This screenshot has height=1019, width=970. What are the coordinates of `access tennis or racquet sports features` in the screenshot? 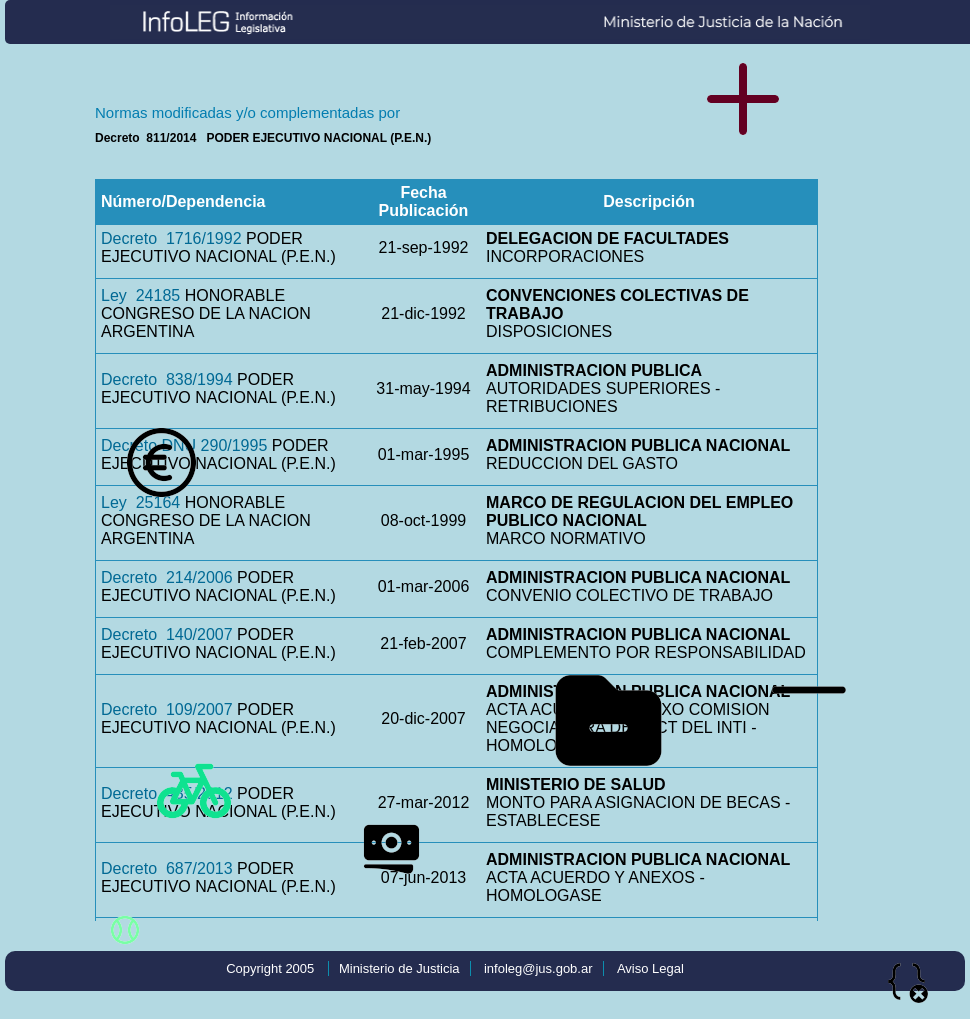 It's located at (125, 930).